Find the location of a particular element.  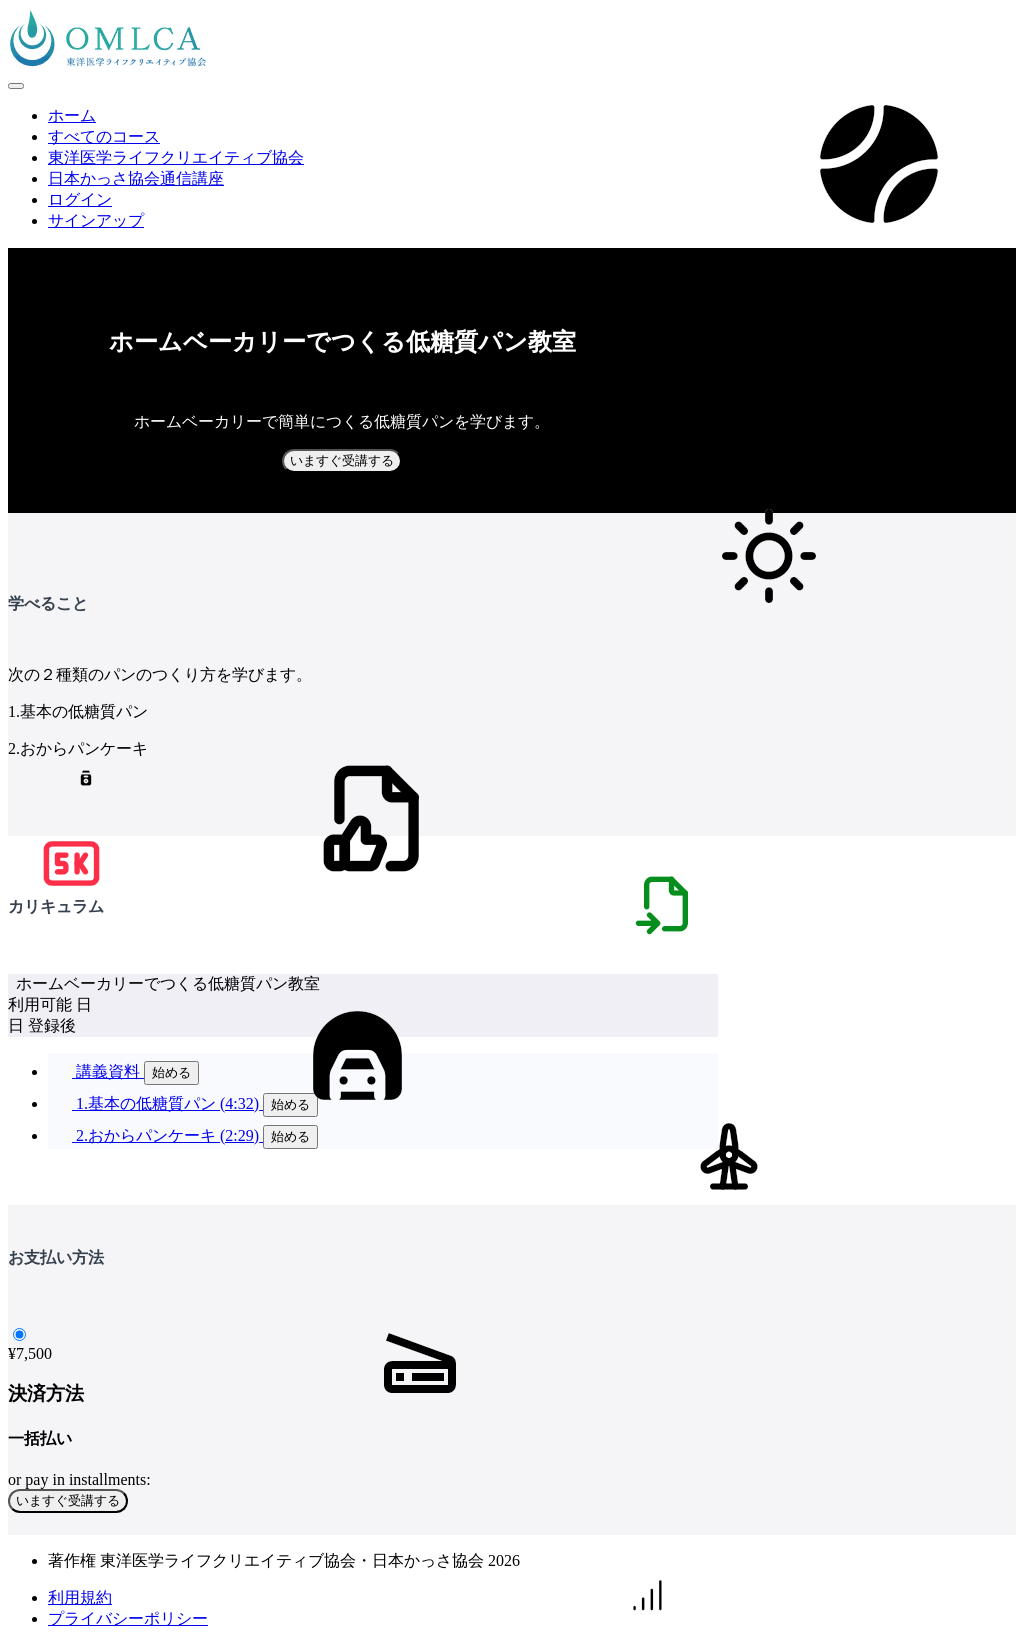

like or approve a document is located at coordinates (376, 818).